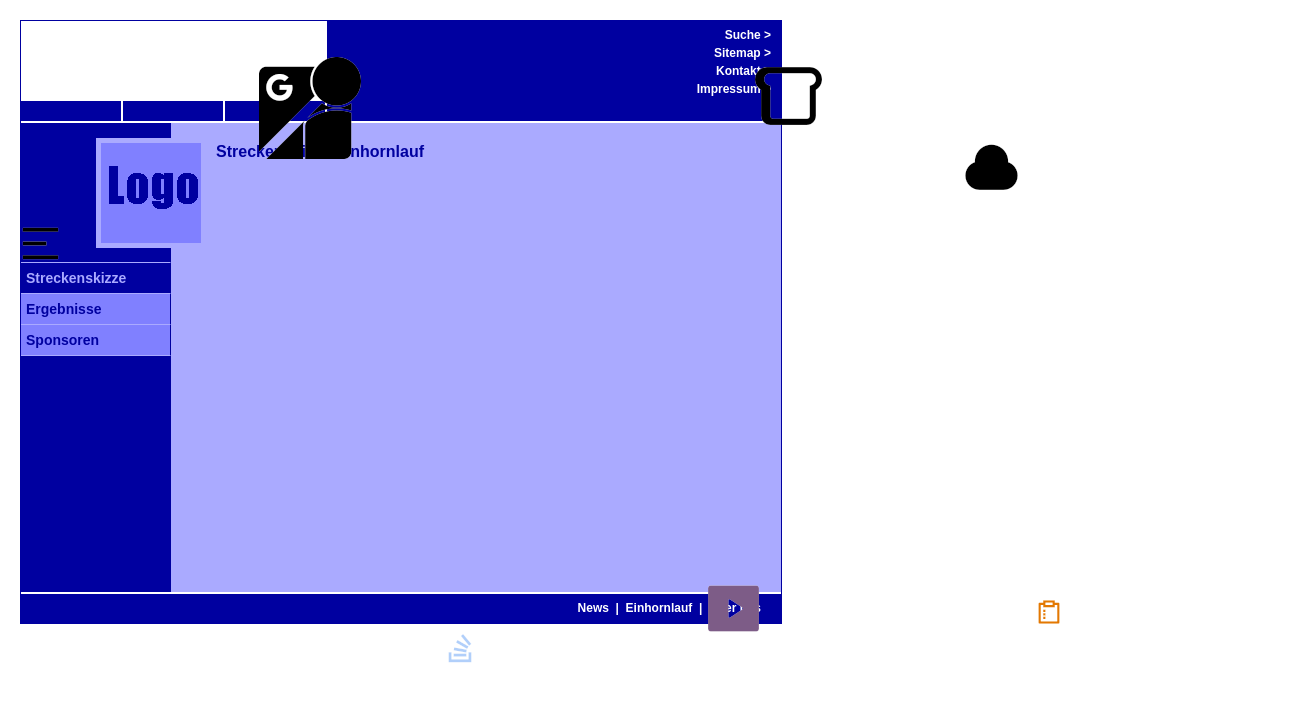  I want to click on play a video or movie, so click(733, 608).